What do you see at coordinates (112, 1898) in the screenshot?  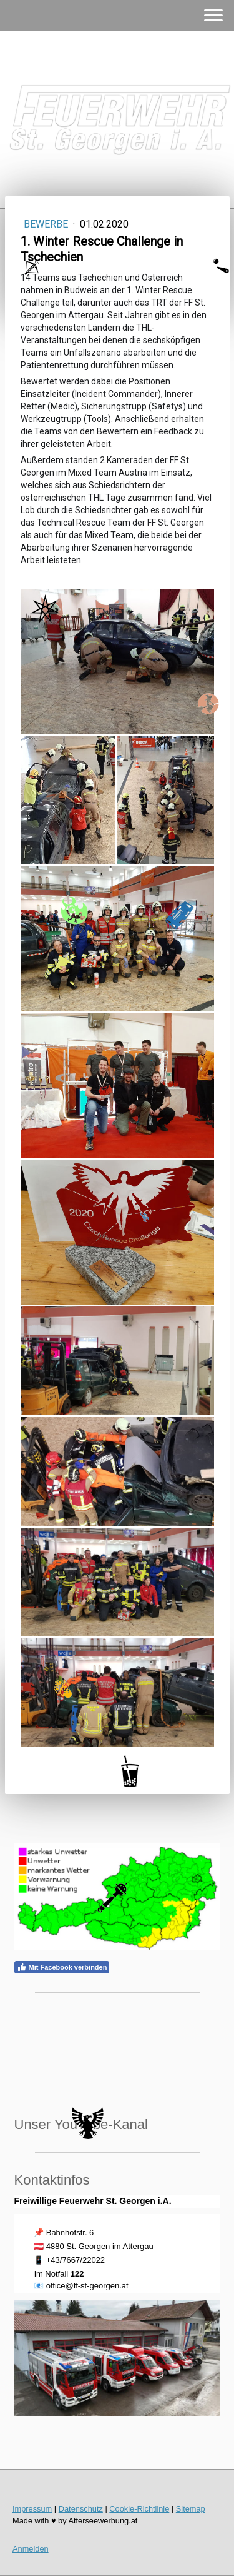 I see `select holy water sprinkler item` at bounding box center [112, 1898].